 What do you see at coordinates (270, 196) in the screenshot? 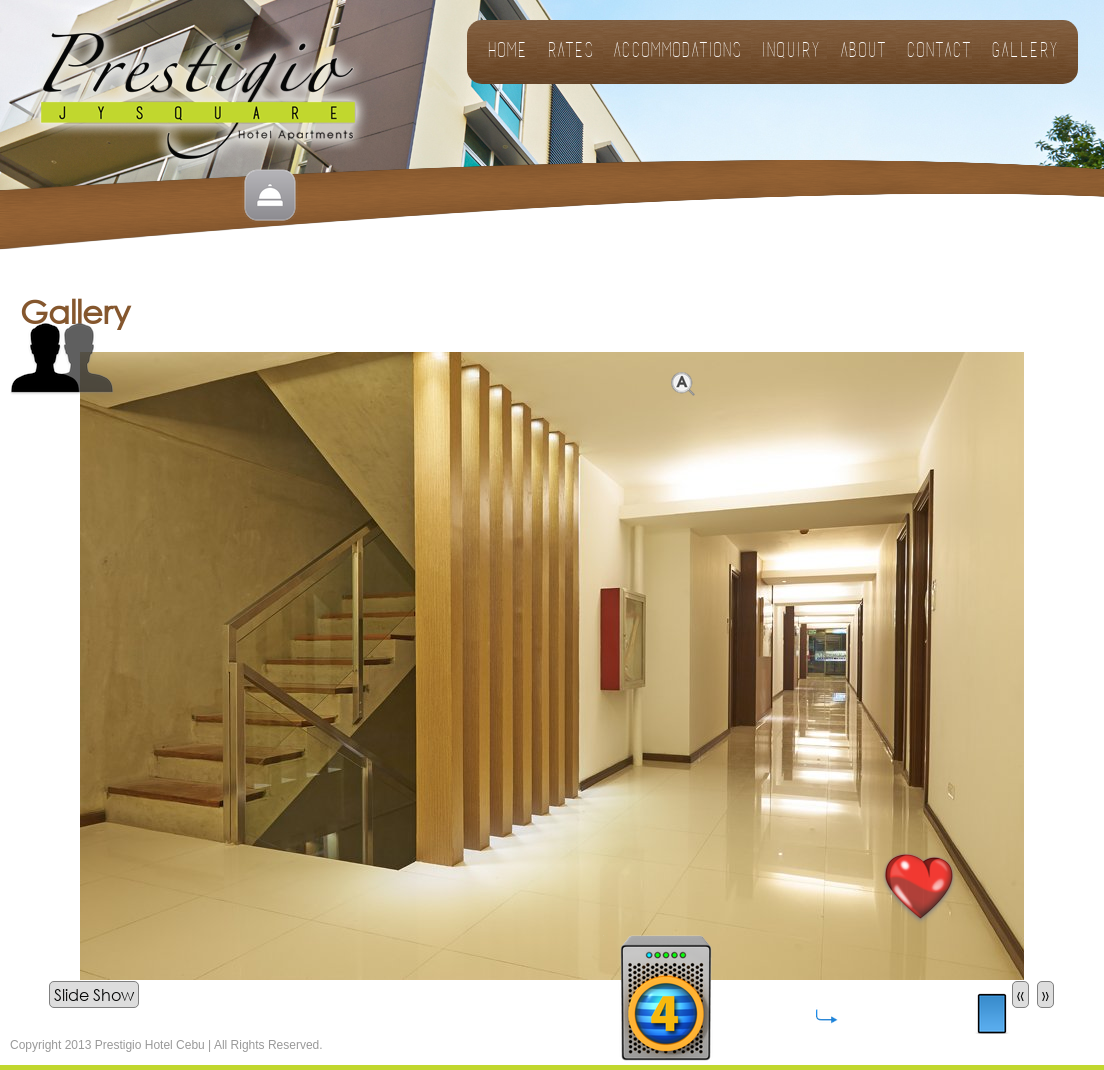
I see `access session services preferences` at bounding box center [270, 196].